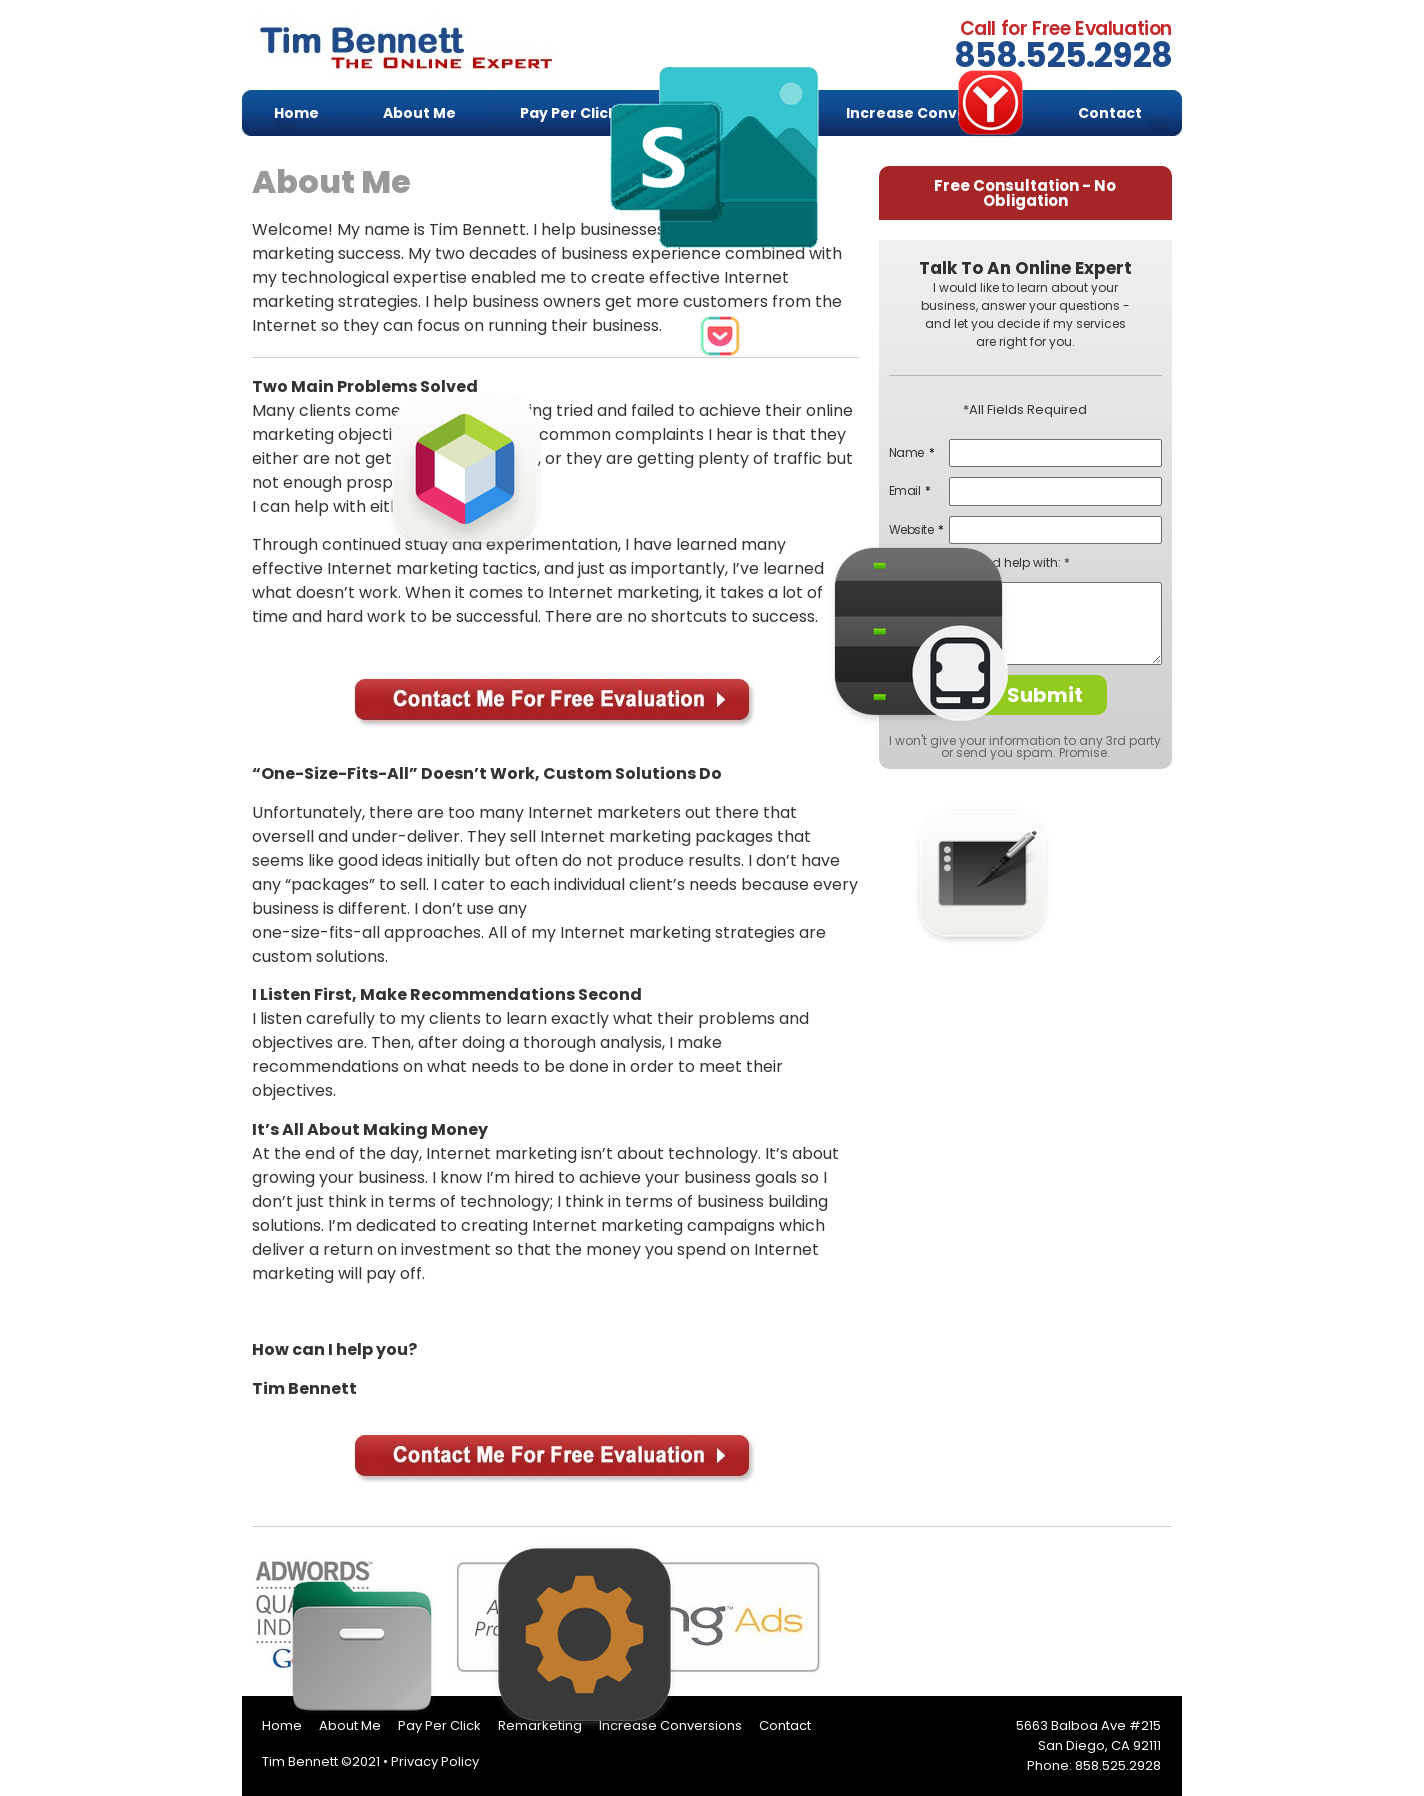 The width and height of the screenshot is (1424, 1796). Describe the element at coordinates (465, 469) in the screenshot. I see `open NetBeans IDE` at that location.